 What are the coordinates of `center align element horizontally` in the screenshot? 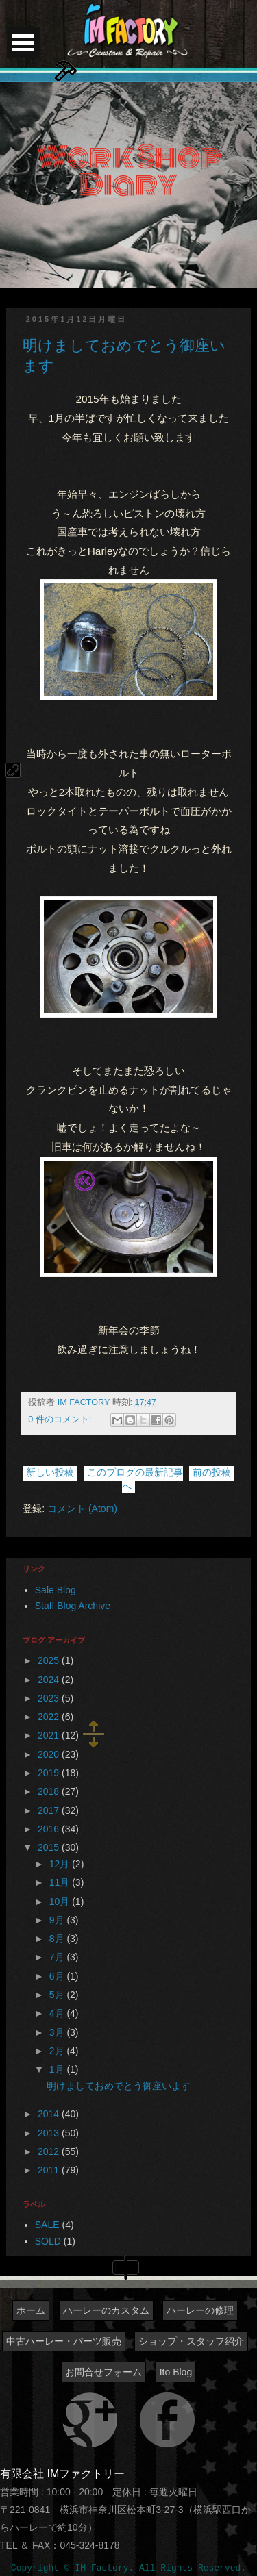 It's located at (125, 2267).